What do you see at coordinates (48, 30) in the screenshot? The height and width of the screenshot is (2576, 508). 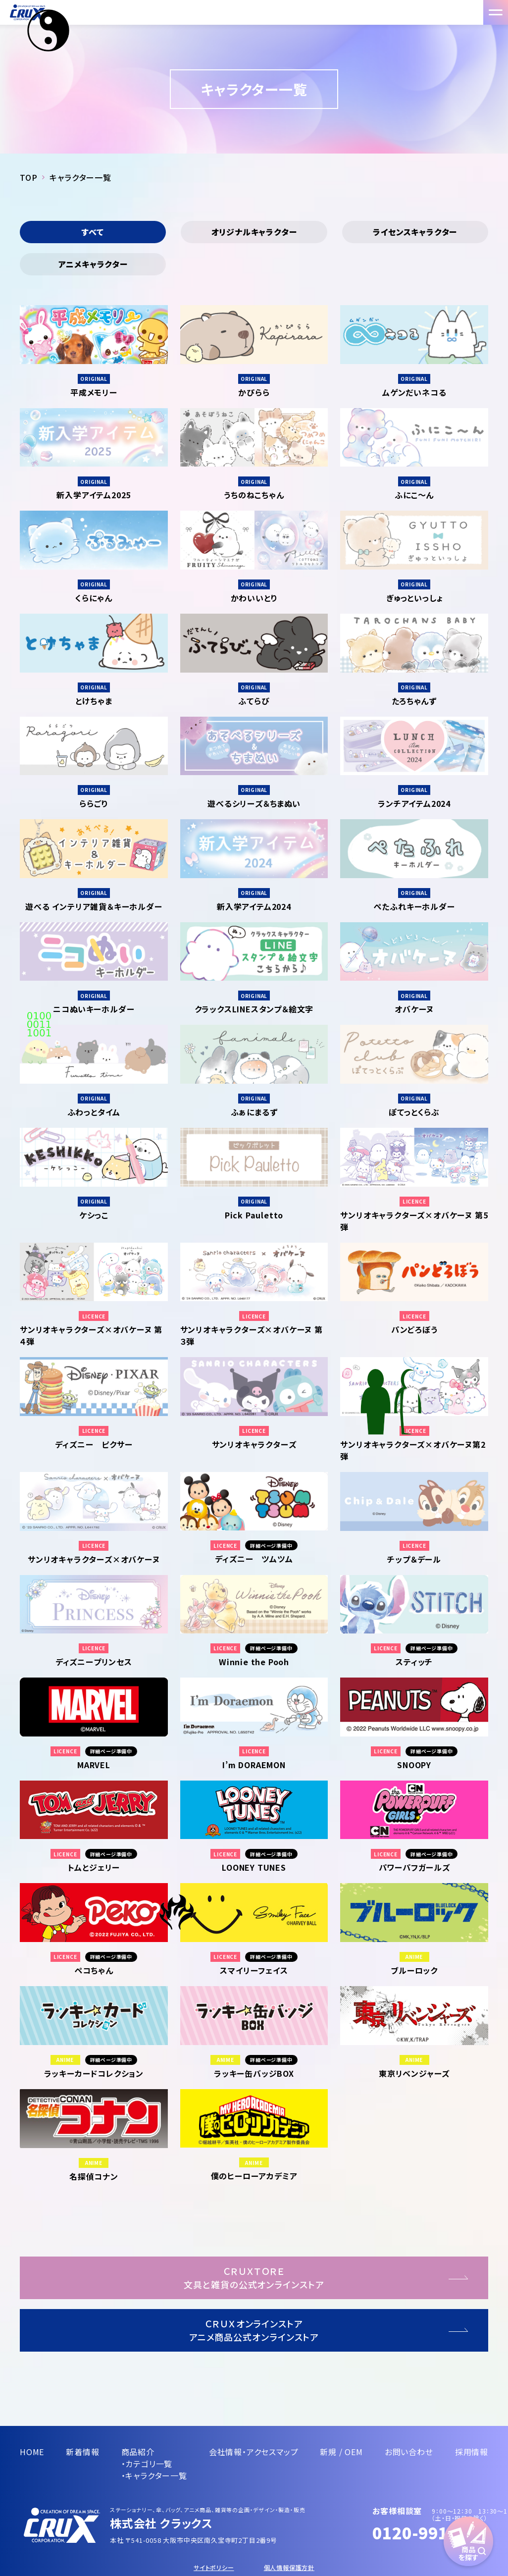 I see `toggle balance or harmony settings` at bounding box center [48, 30].